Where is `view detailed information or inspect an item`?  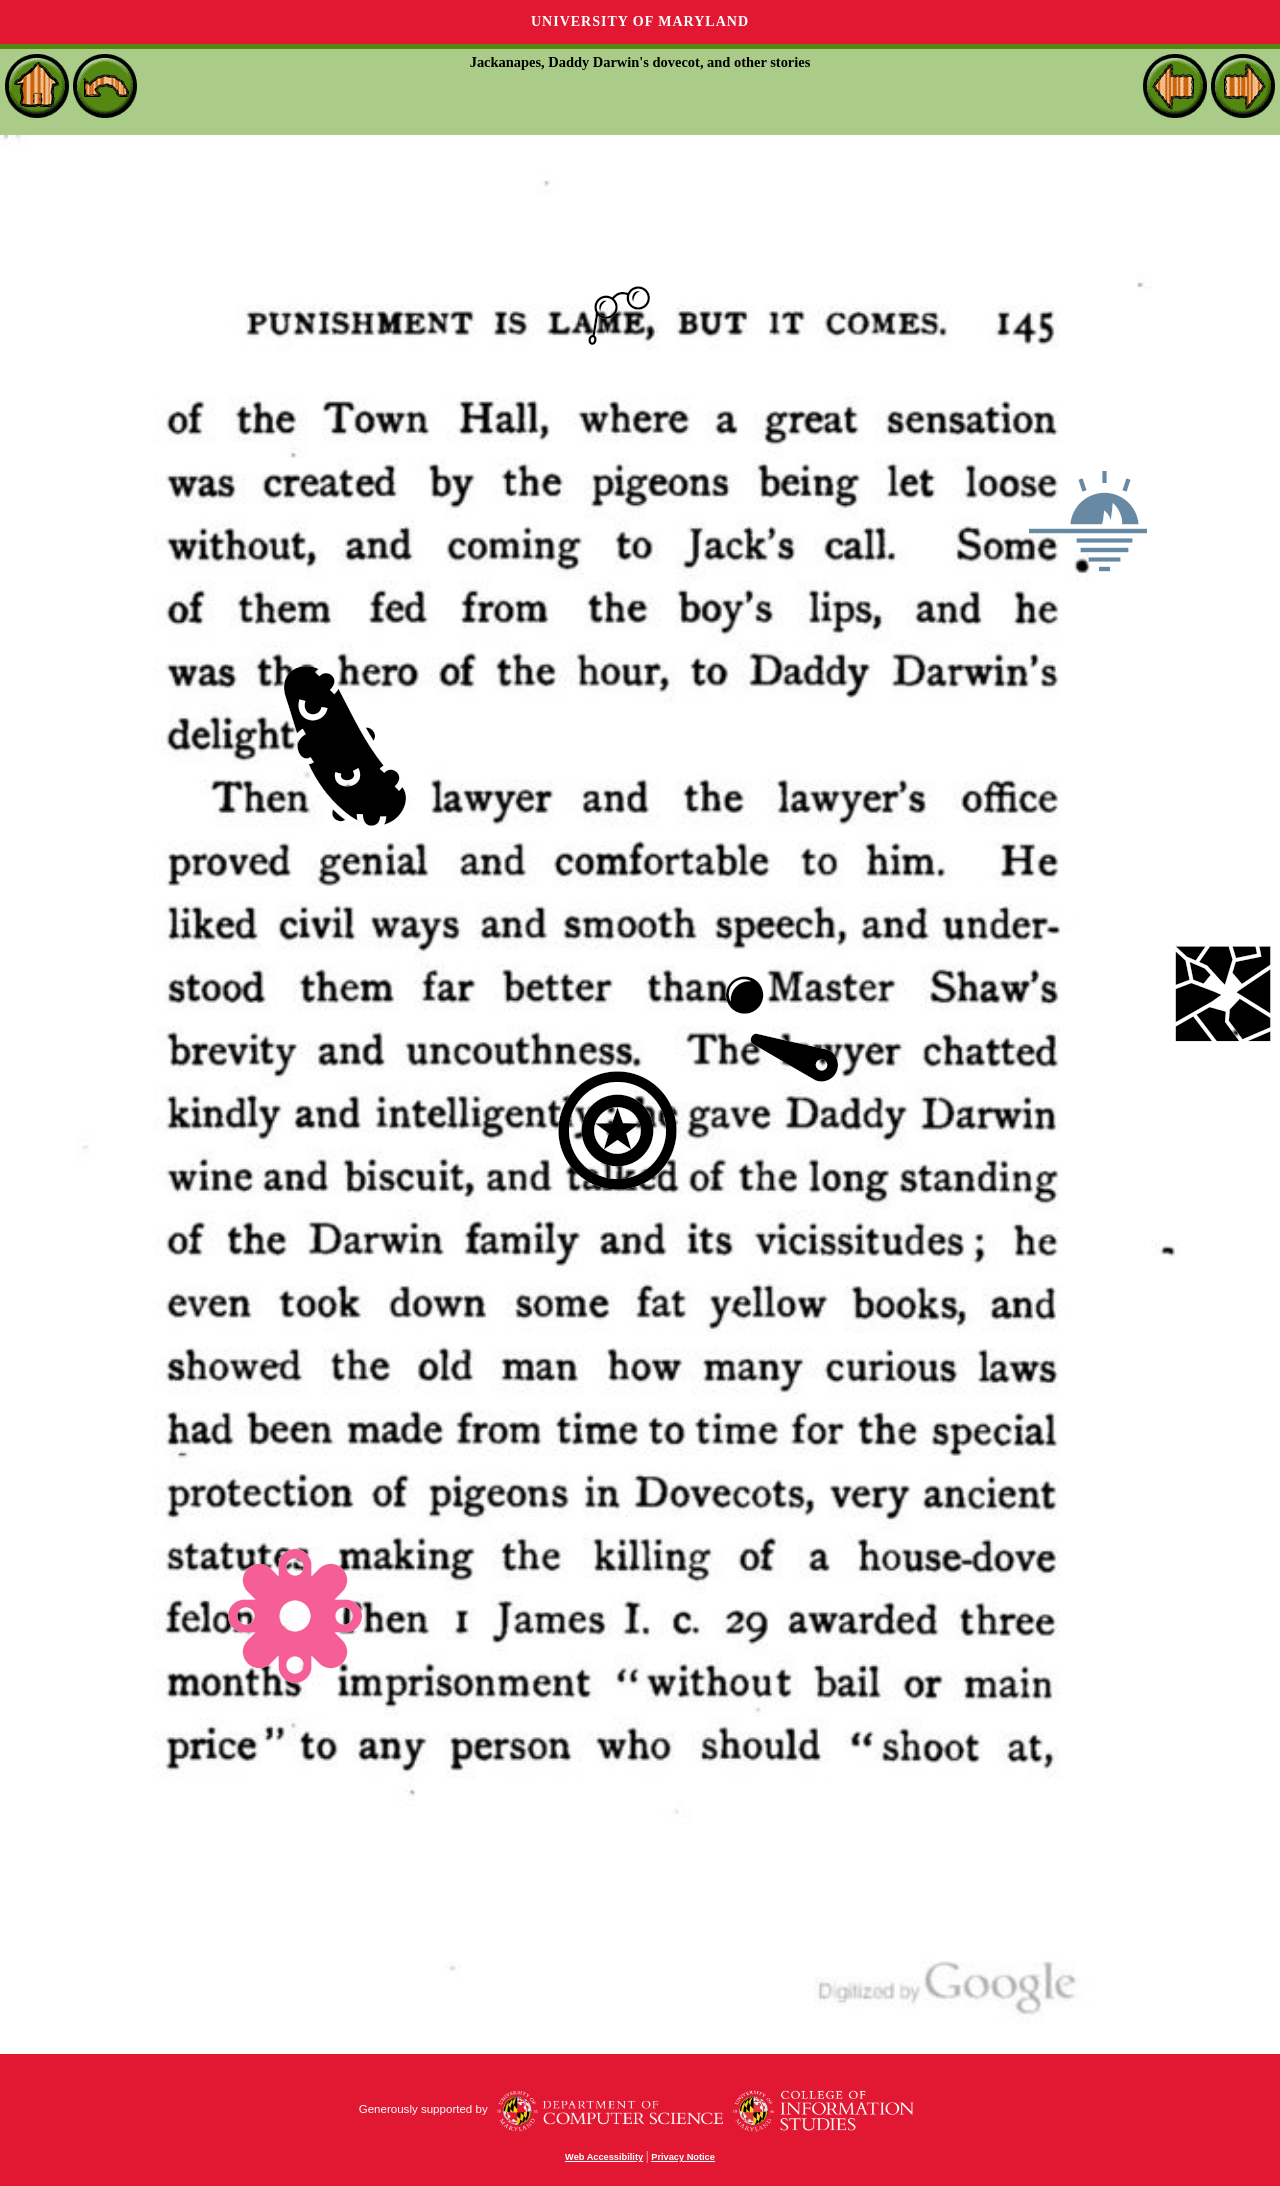 view detailed information or inspect an item is located at coordinates (618, 315).